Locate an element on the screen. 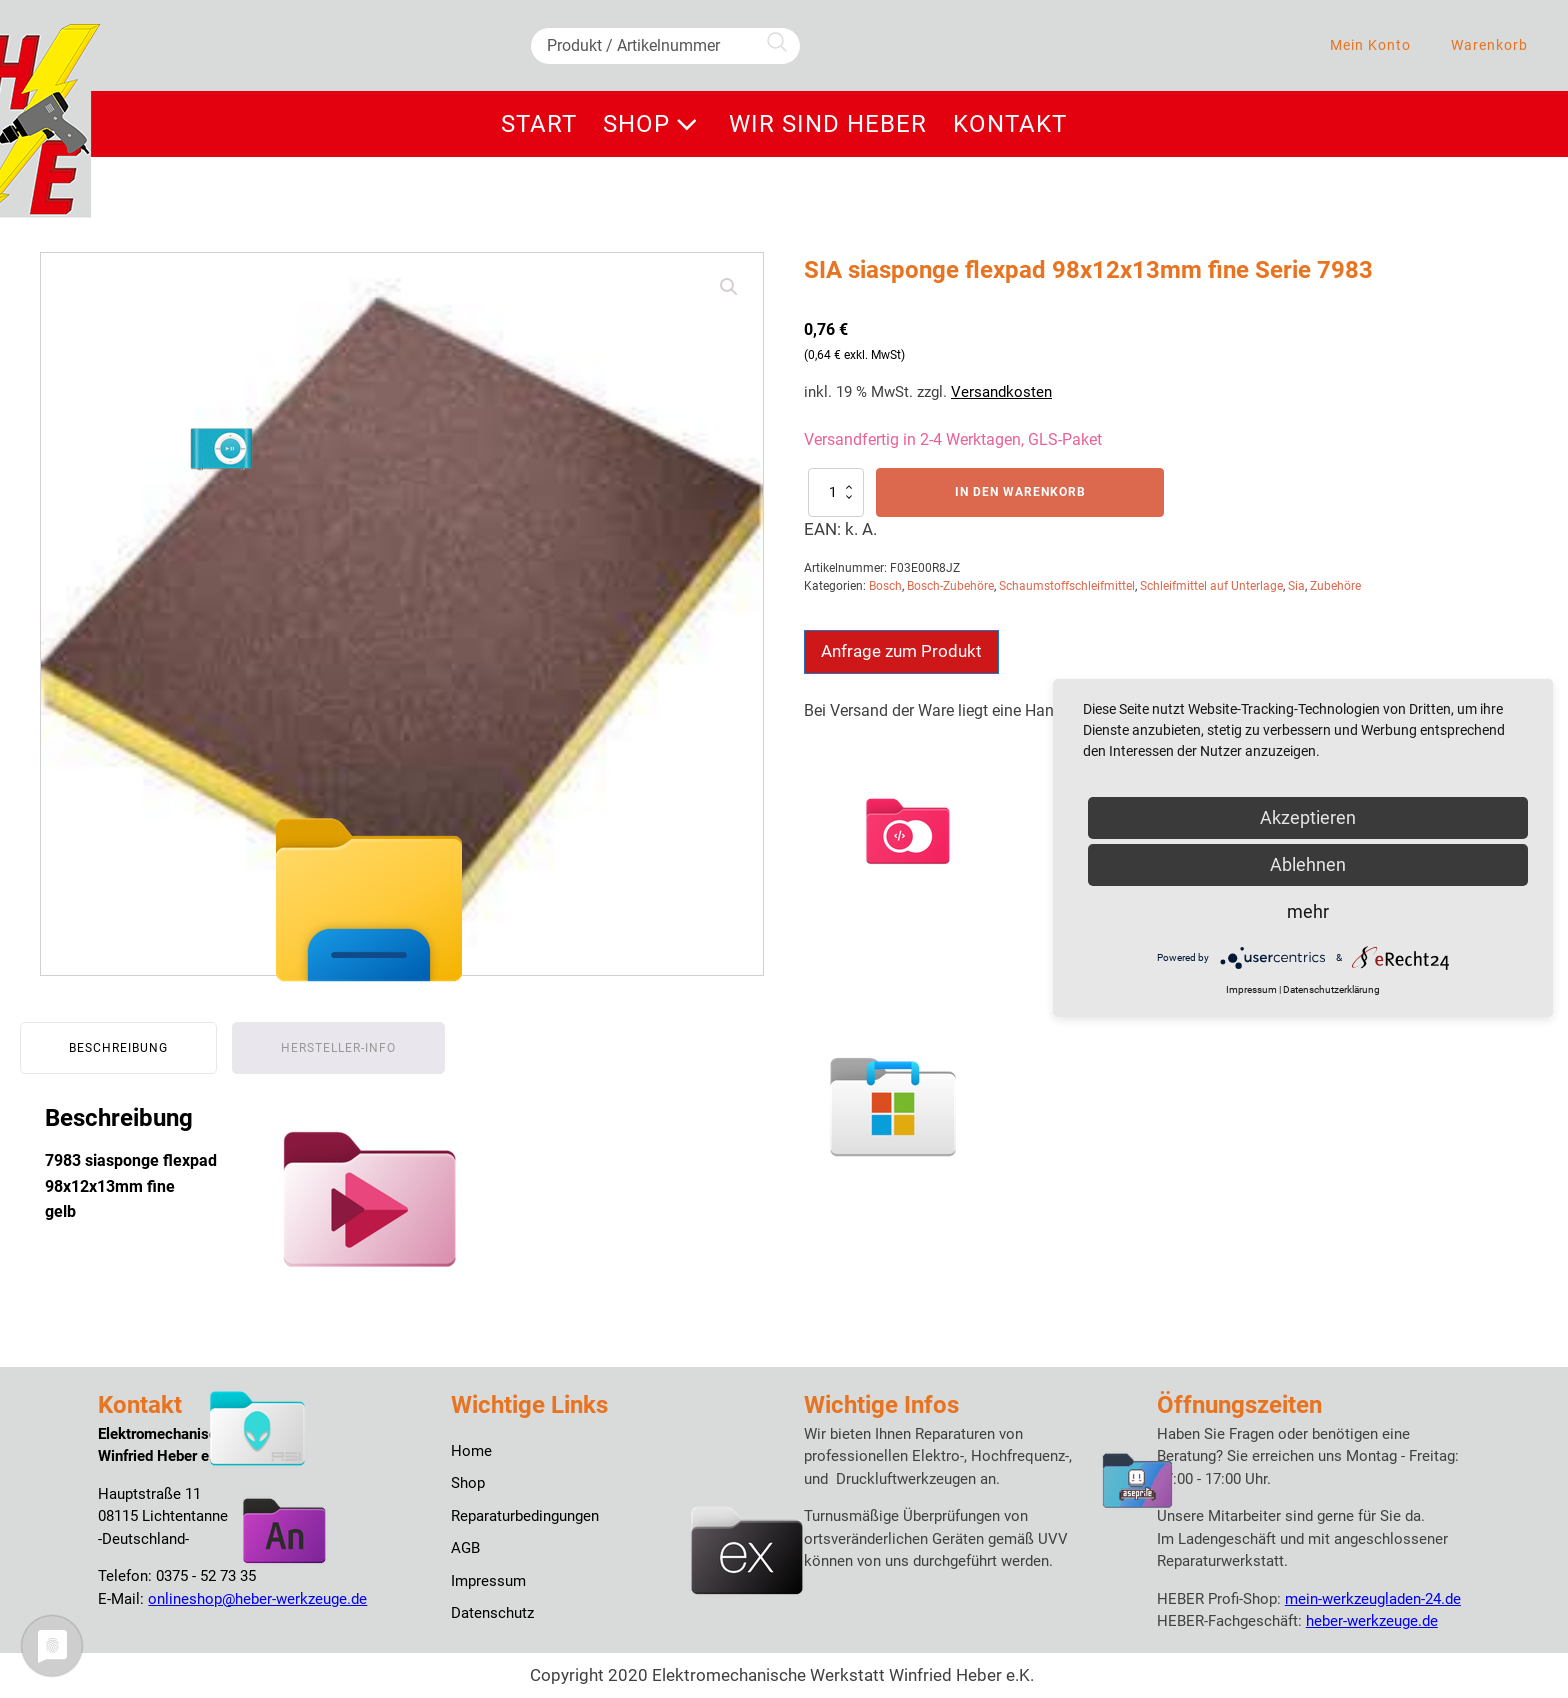  open appwrite project folder is located at coordinates (907, 833).